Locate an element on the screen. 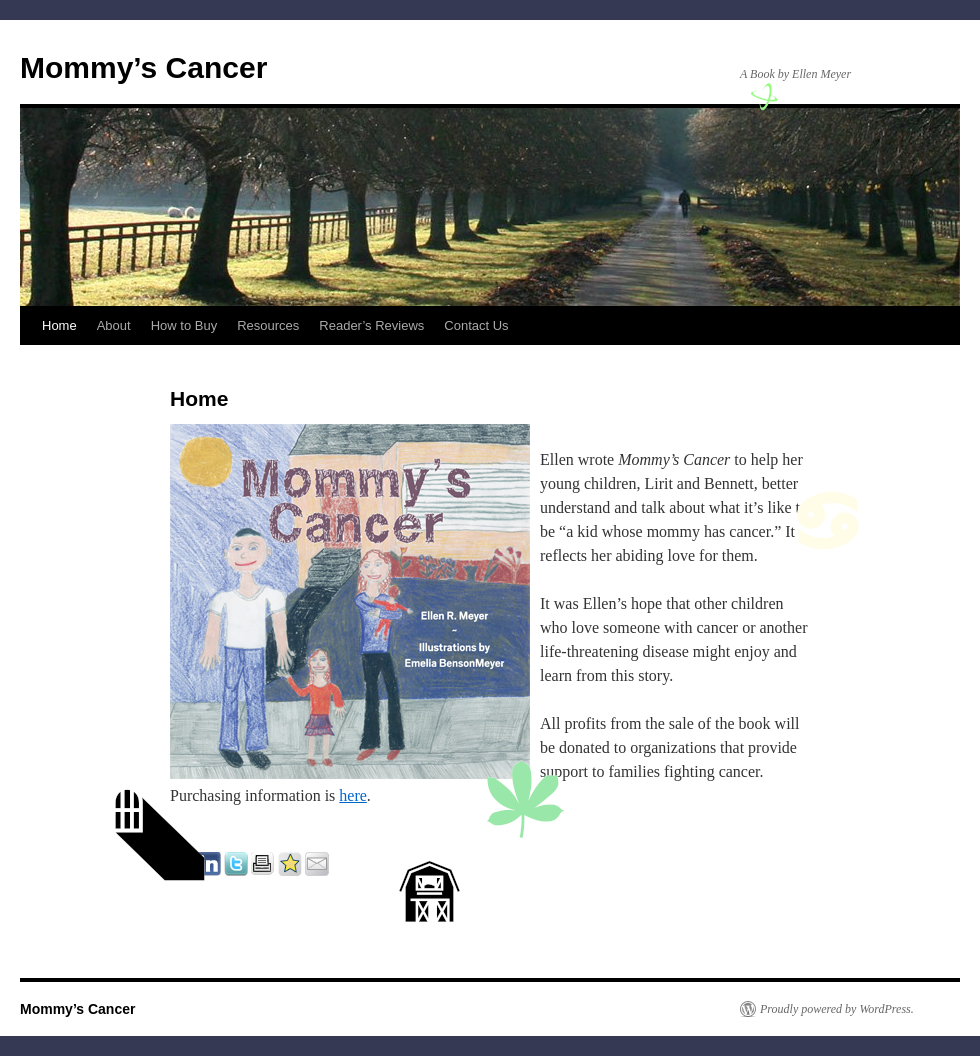 The width and height of the screenshot is (980, 1056). access 3D rotation or orbit controls is located at coordinates (764, 96).